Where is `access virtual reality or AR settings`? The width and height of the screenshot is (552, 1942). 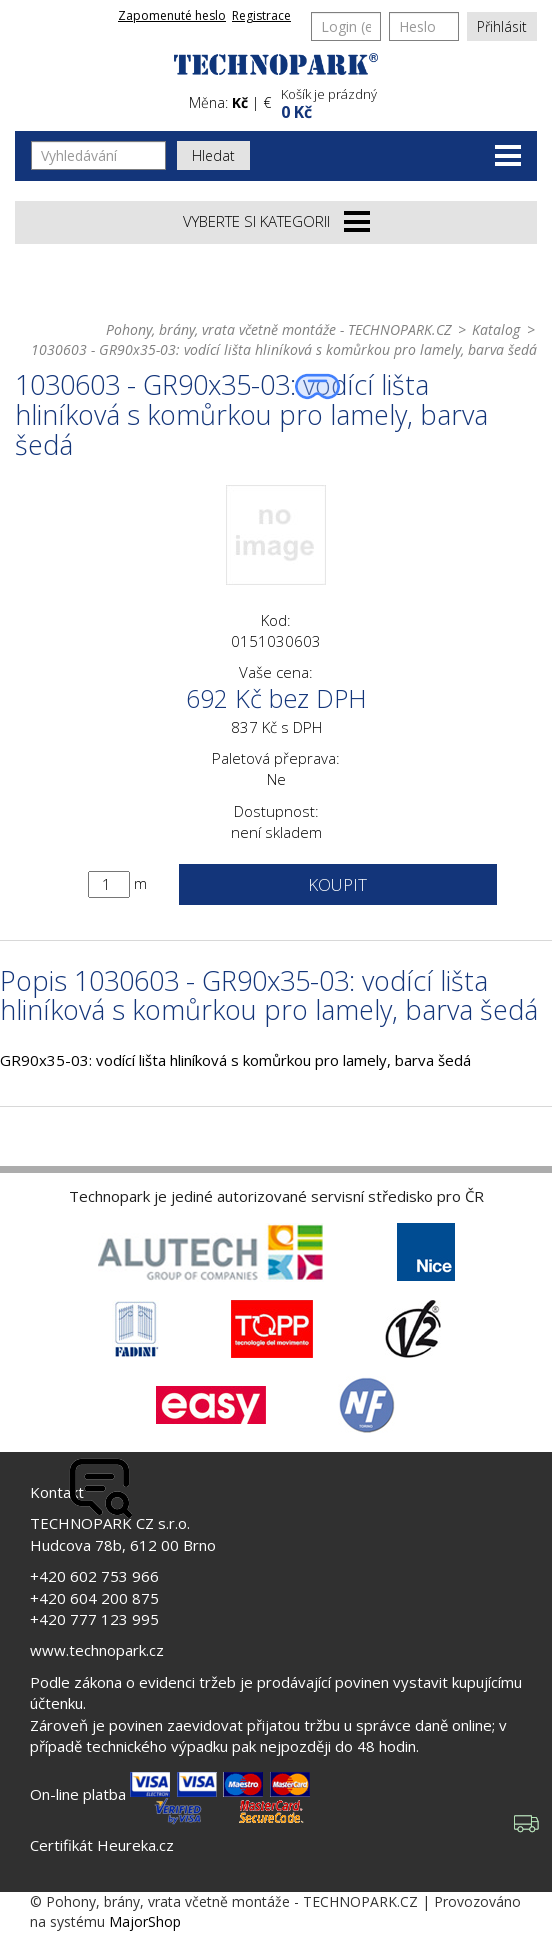
access virtual reality or AR settings is located at coordinates (317, 386).